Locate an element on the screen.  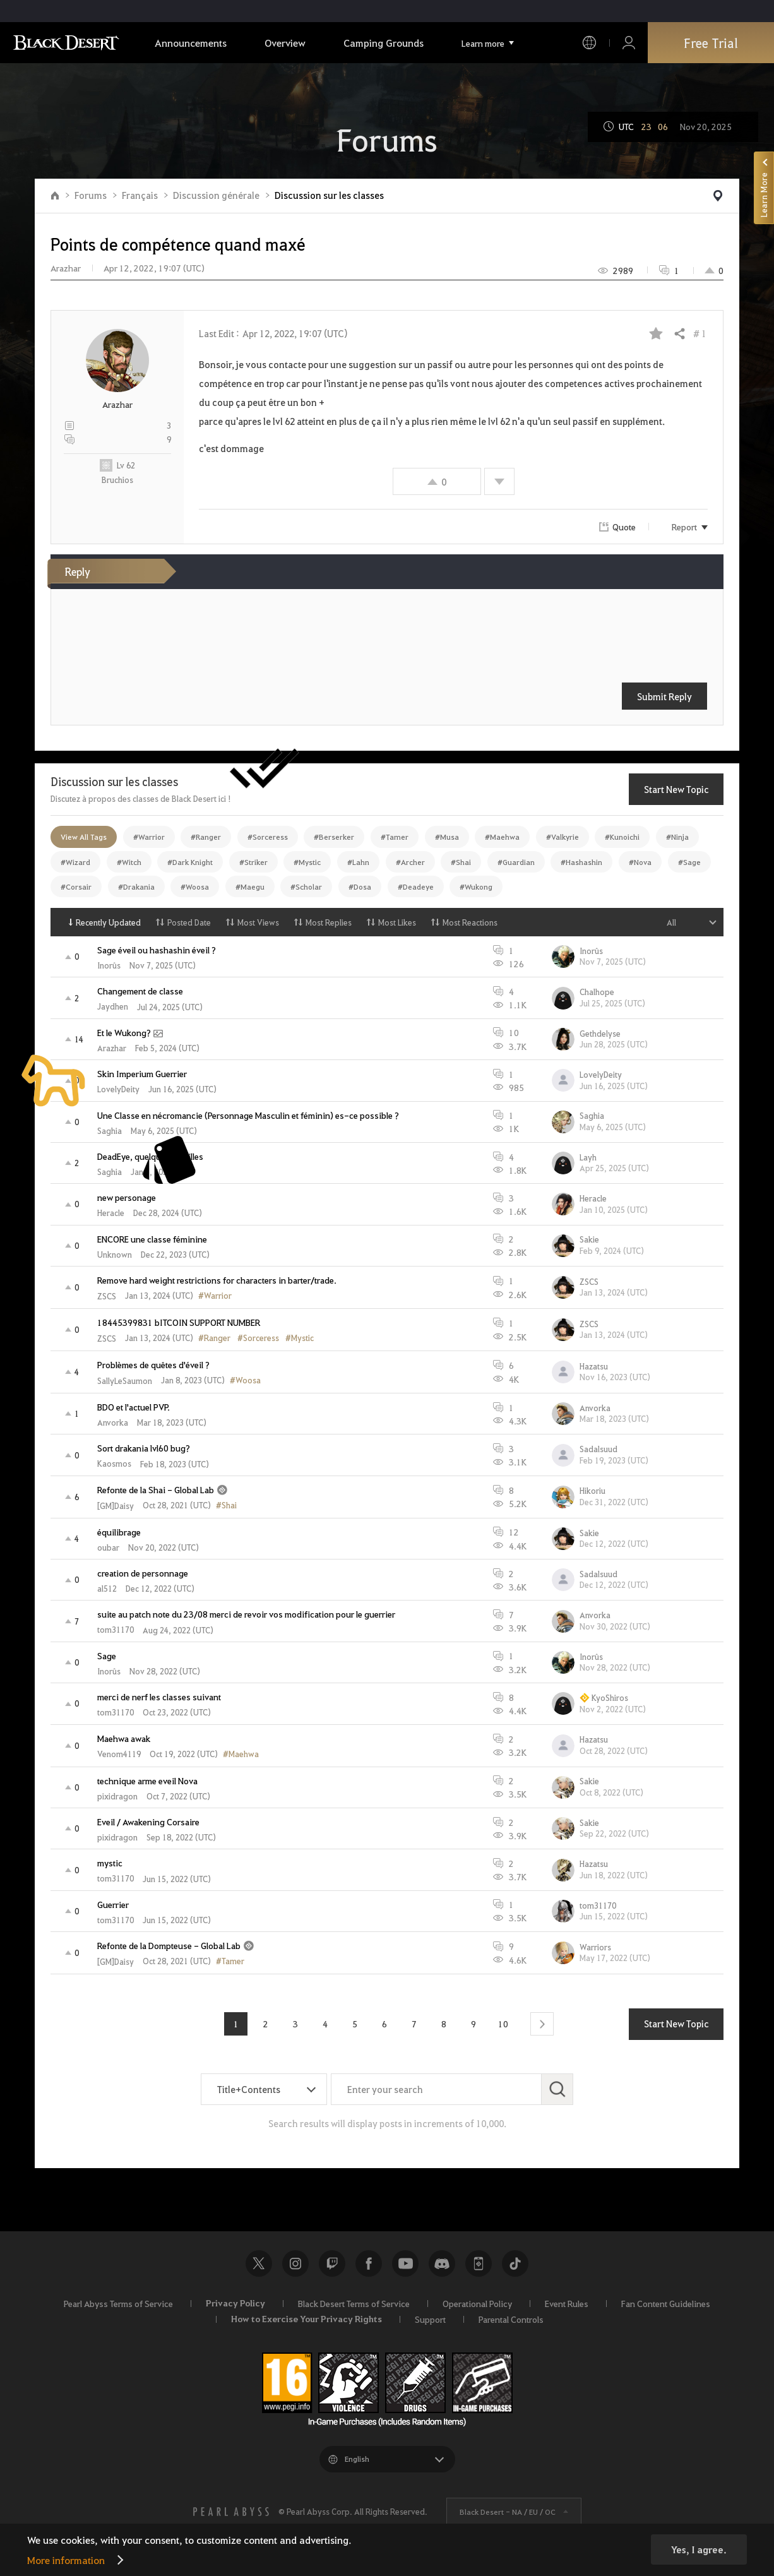
access equestrian or horseback riding features is located at coordinates (53, 1080).